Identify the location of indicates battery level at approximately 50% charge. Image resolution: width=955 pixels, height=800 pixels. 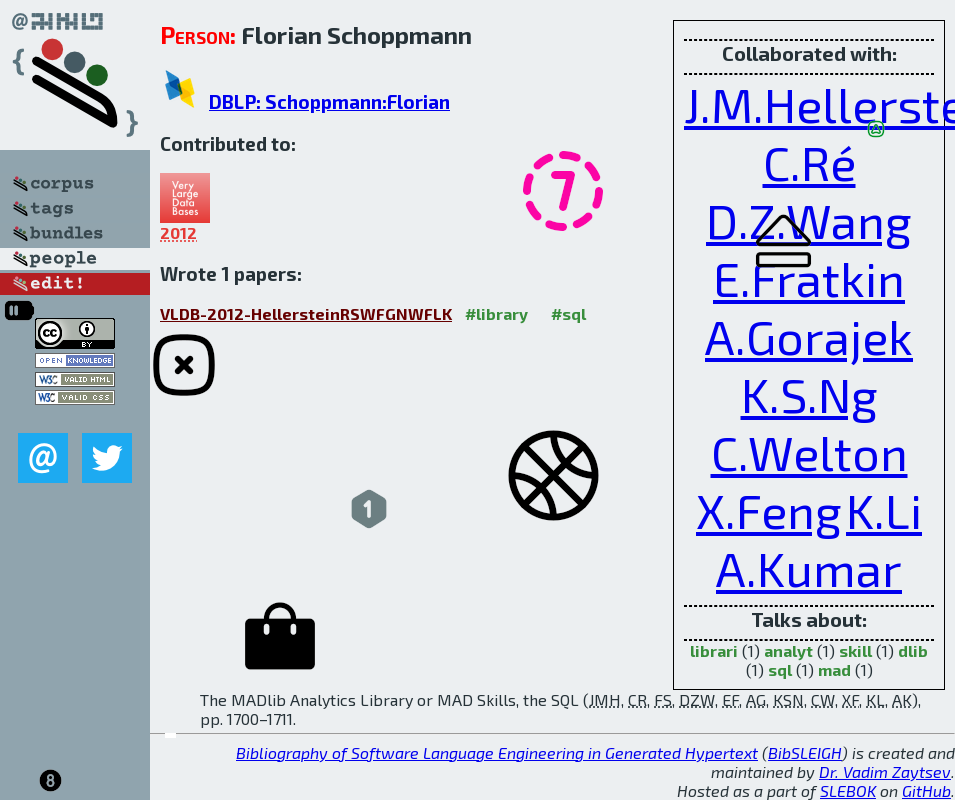
(19, 310).